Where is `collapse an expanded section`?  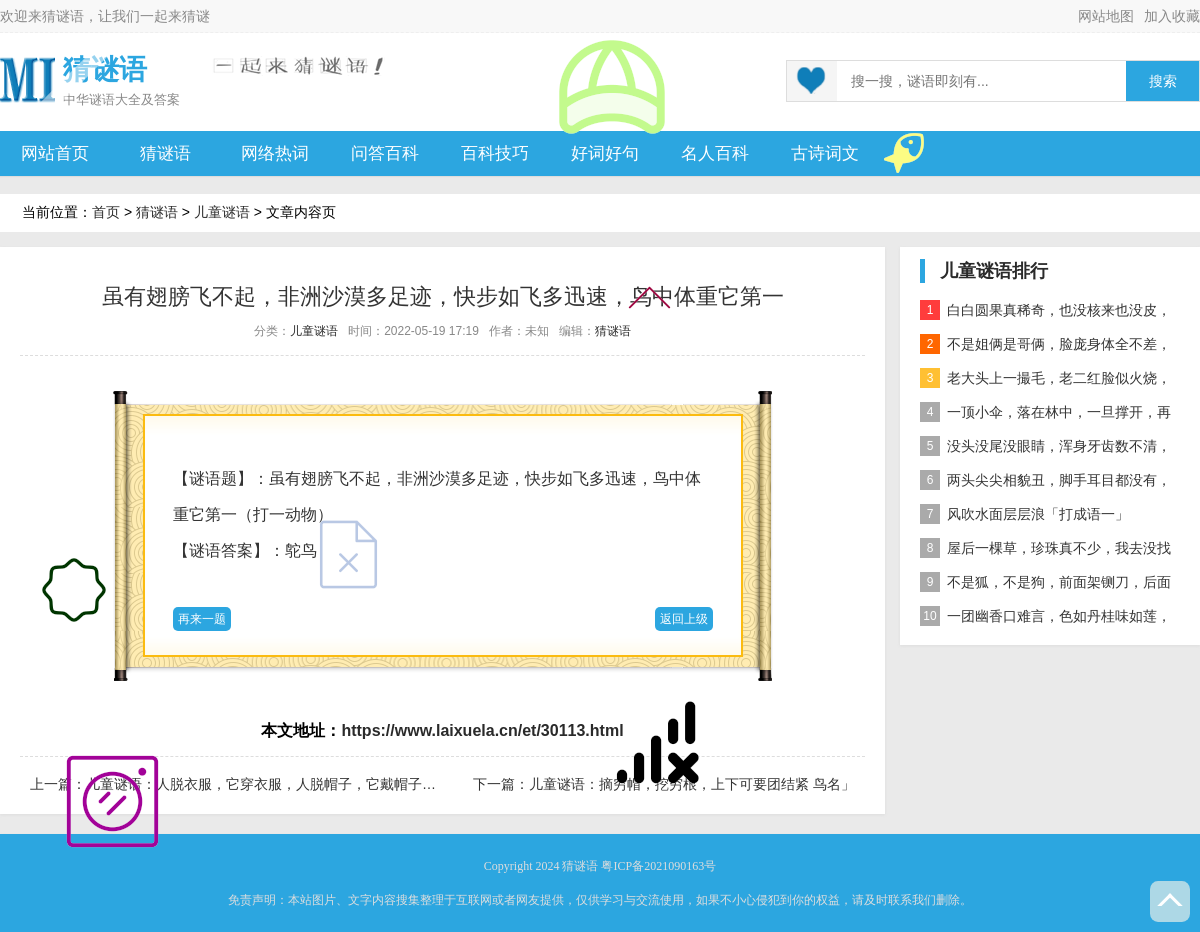
collapse an expanded section is located at coordinates (649, 299).